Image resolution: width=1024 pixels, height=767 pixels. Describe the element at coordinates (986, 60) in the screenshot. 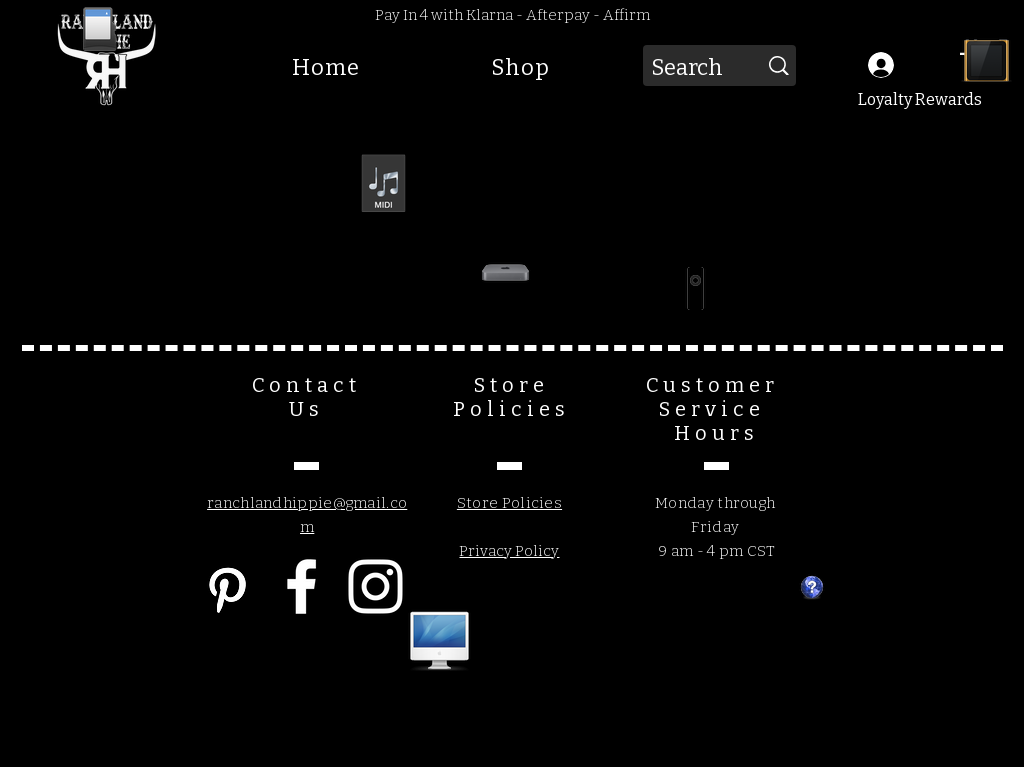

I see `iPod nano device in orange` at that location.